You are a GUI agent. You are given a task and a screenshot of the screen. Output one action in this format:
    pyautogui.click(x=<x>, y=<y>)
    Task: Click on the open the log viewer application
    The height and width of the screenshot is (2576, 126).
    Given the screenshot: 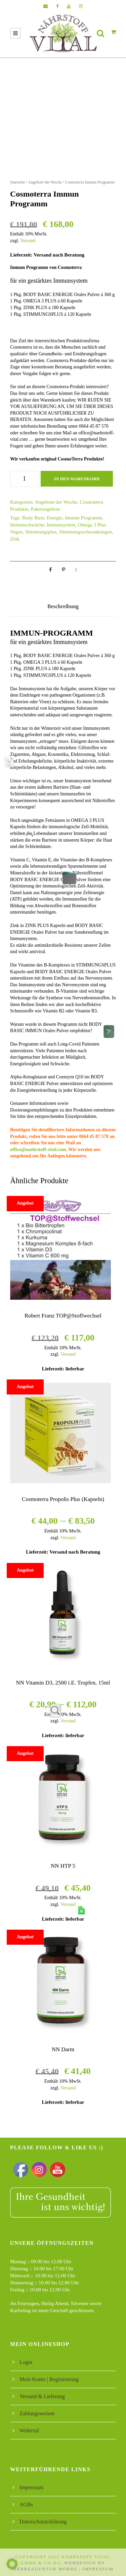 What is the action you would take?
    pyautogui.click(x=55, y=1711)
    